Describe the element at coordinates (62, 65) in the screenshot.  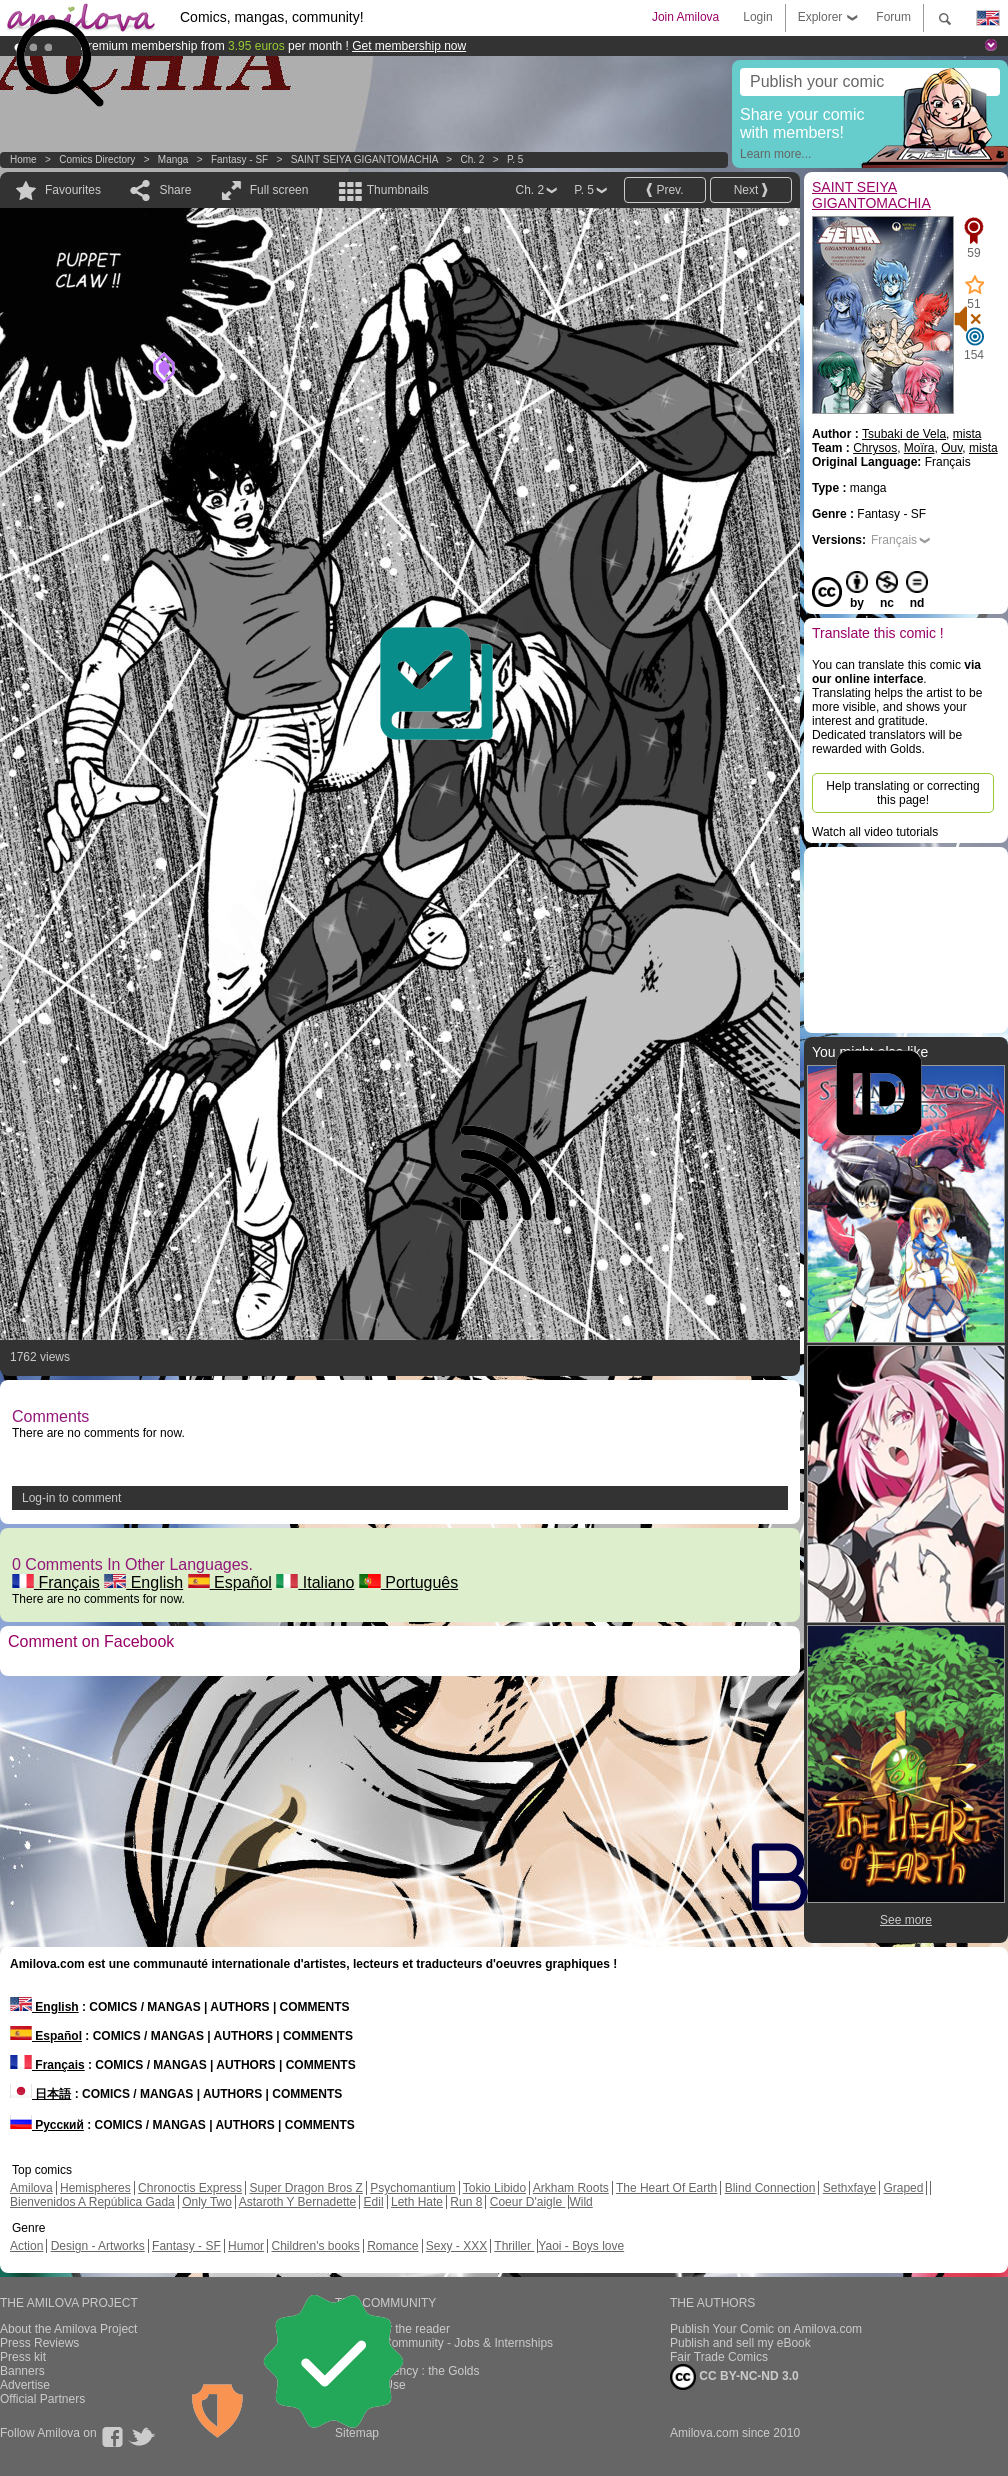
I see `search for messages, users, or content` at that location.